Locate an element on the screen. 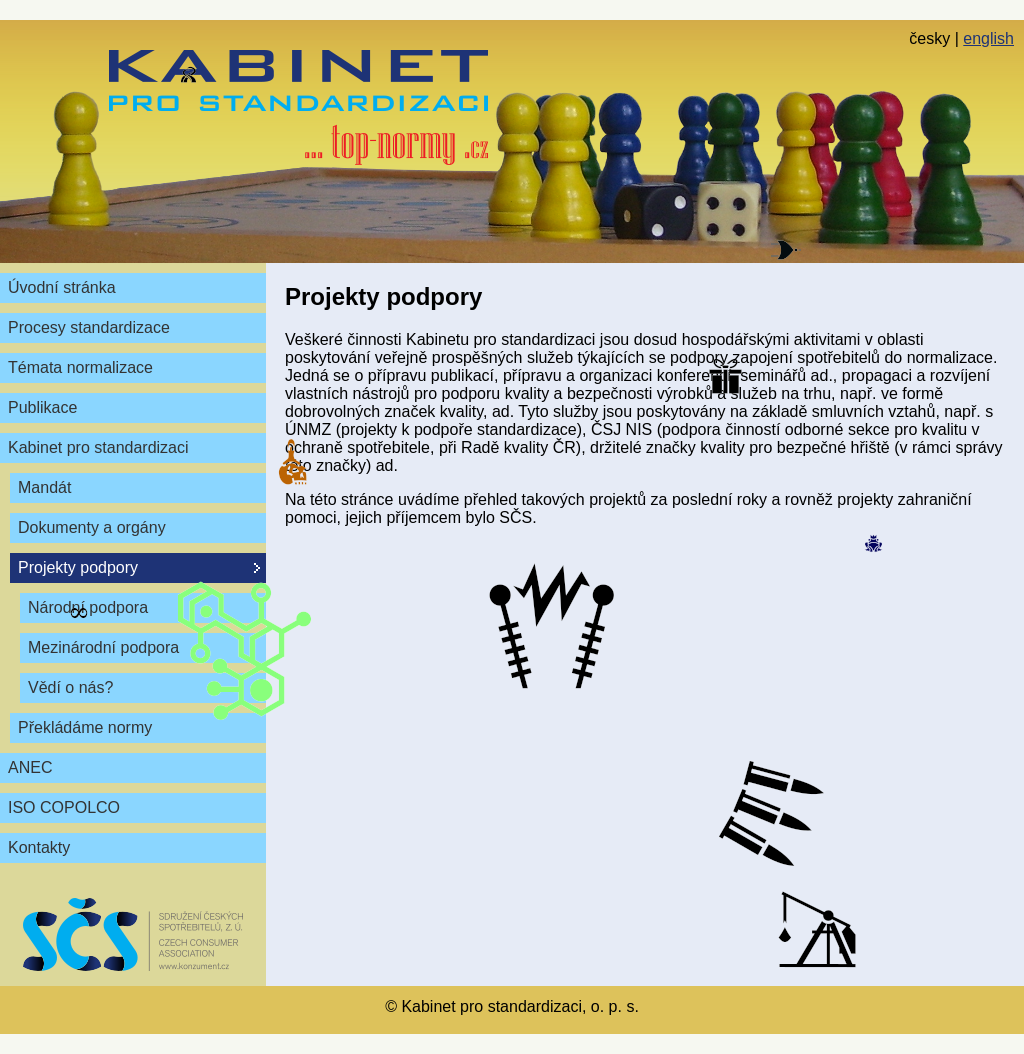 This screenshot has width=1024, height=1054. indicates a monster or creature encounter is located at coordinates (188, 74).